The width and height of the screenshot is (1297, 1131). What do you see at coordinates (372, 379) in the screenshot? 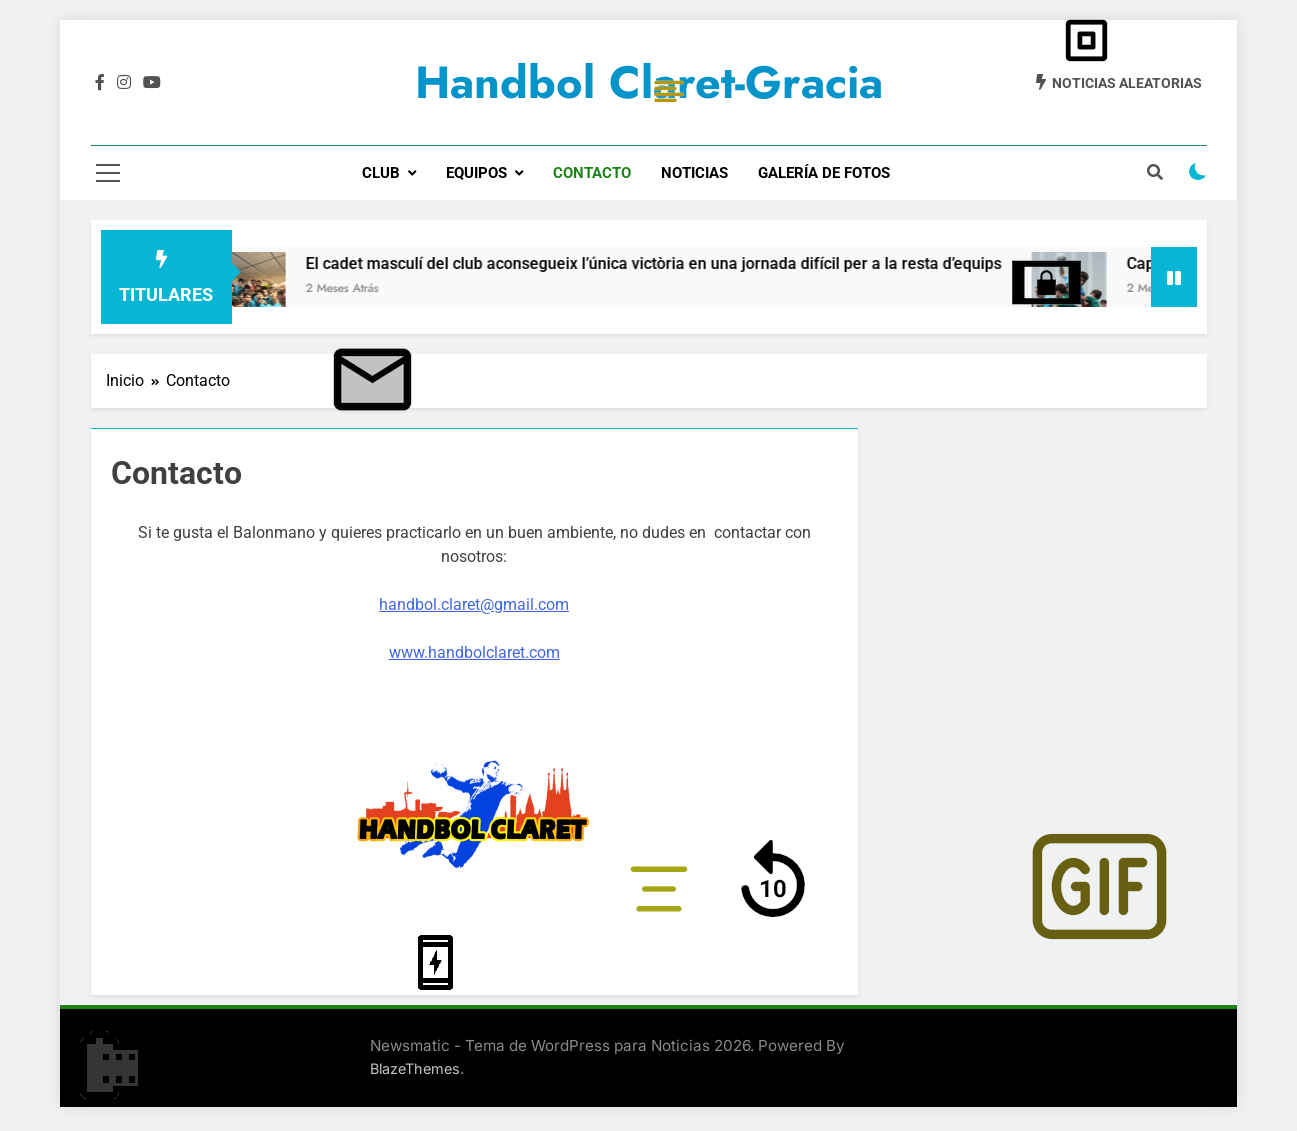
I see `open your email inbox` at bounding box center [372, 379].